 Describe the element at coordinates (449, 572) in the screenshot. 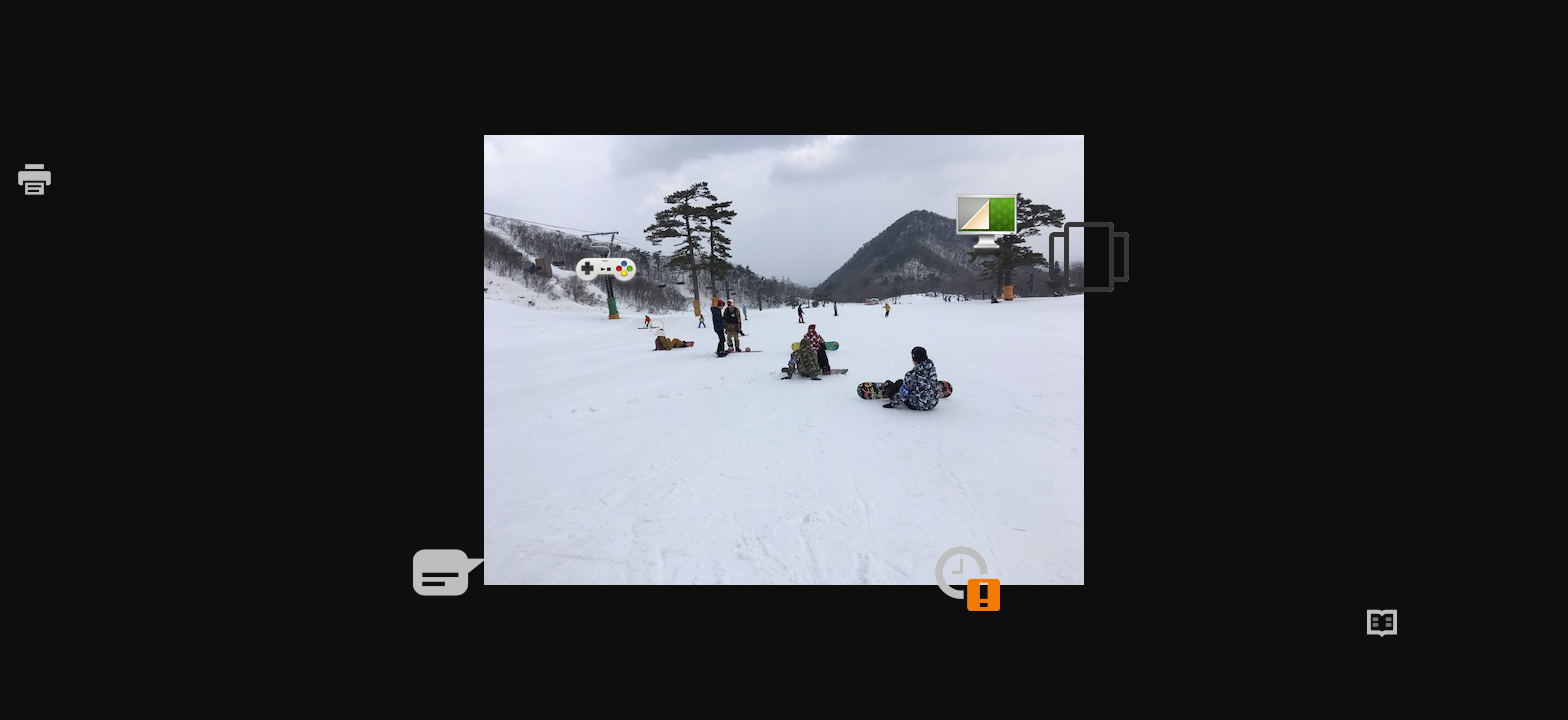

I see `toggle subtitles or closed captions` at that location.